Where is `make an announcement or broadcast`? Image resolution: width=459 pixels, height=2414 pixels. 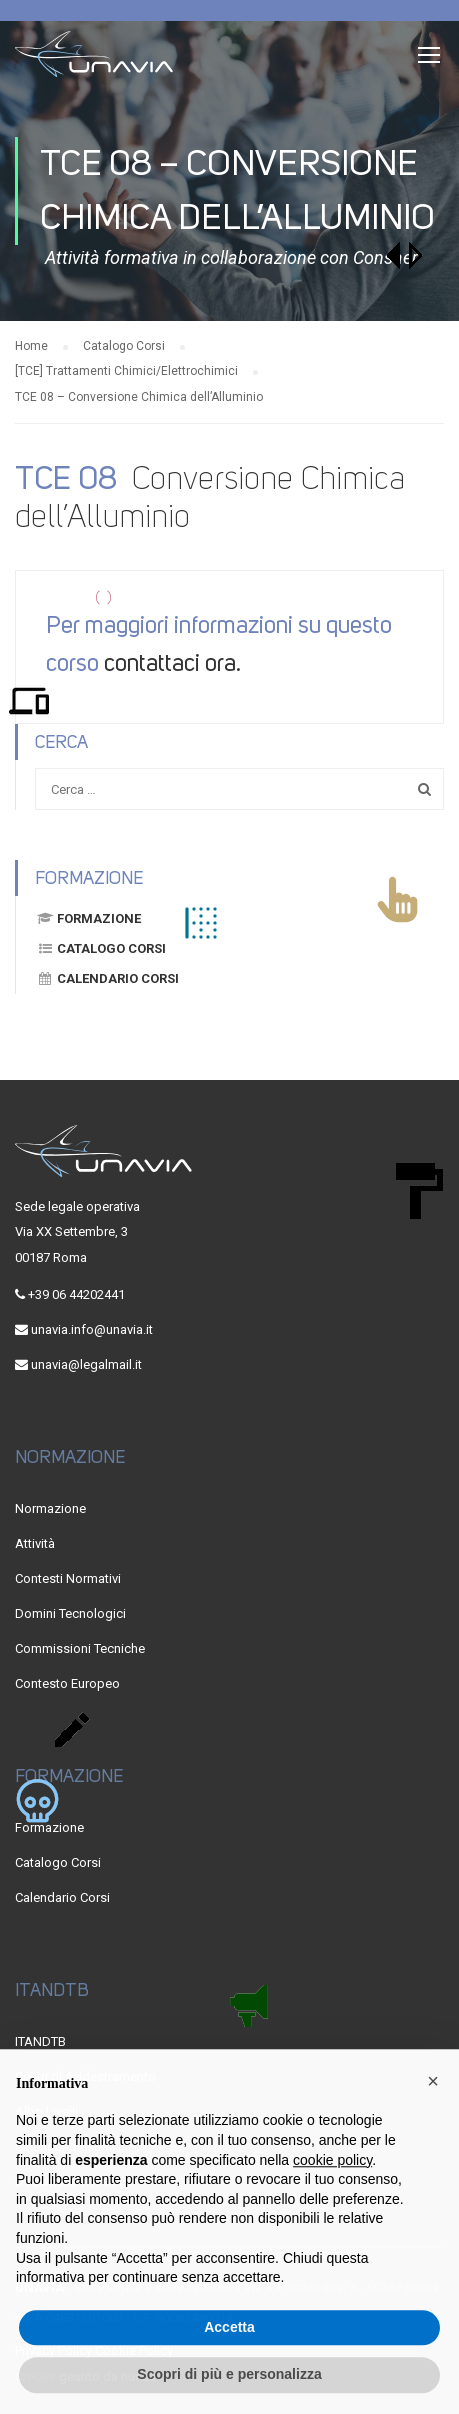
make an announcement or broadcast is located at coordinates (249, 2006).